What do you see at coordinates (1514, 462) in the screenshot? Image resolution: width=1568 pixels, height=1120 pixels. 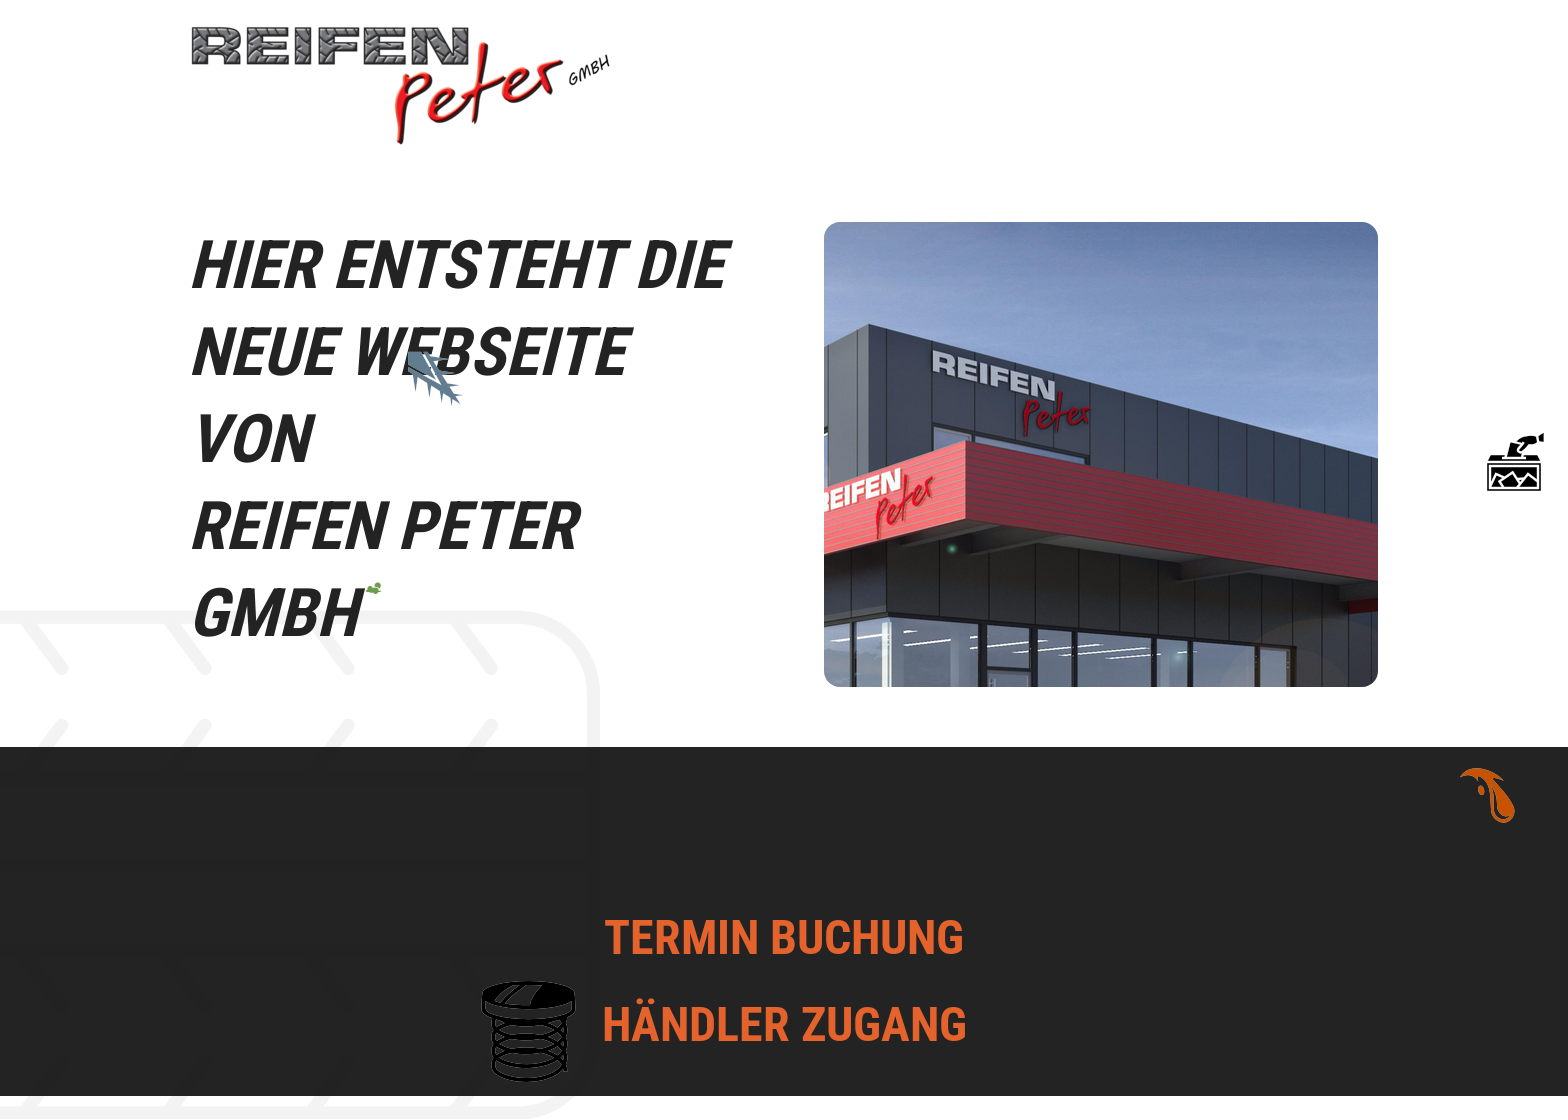 I see `cast your vote` at bounding box center [1514, 462].